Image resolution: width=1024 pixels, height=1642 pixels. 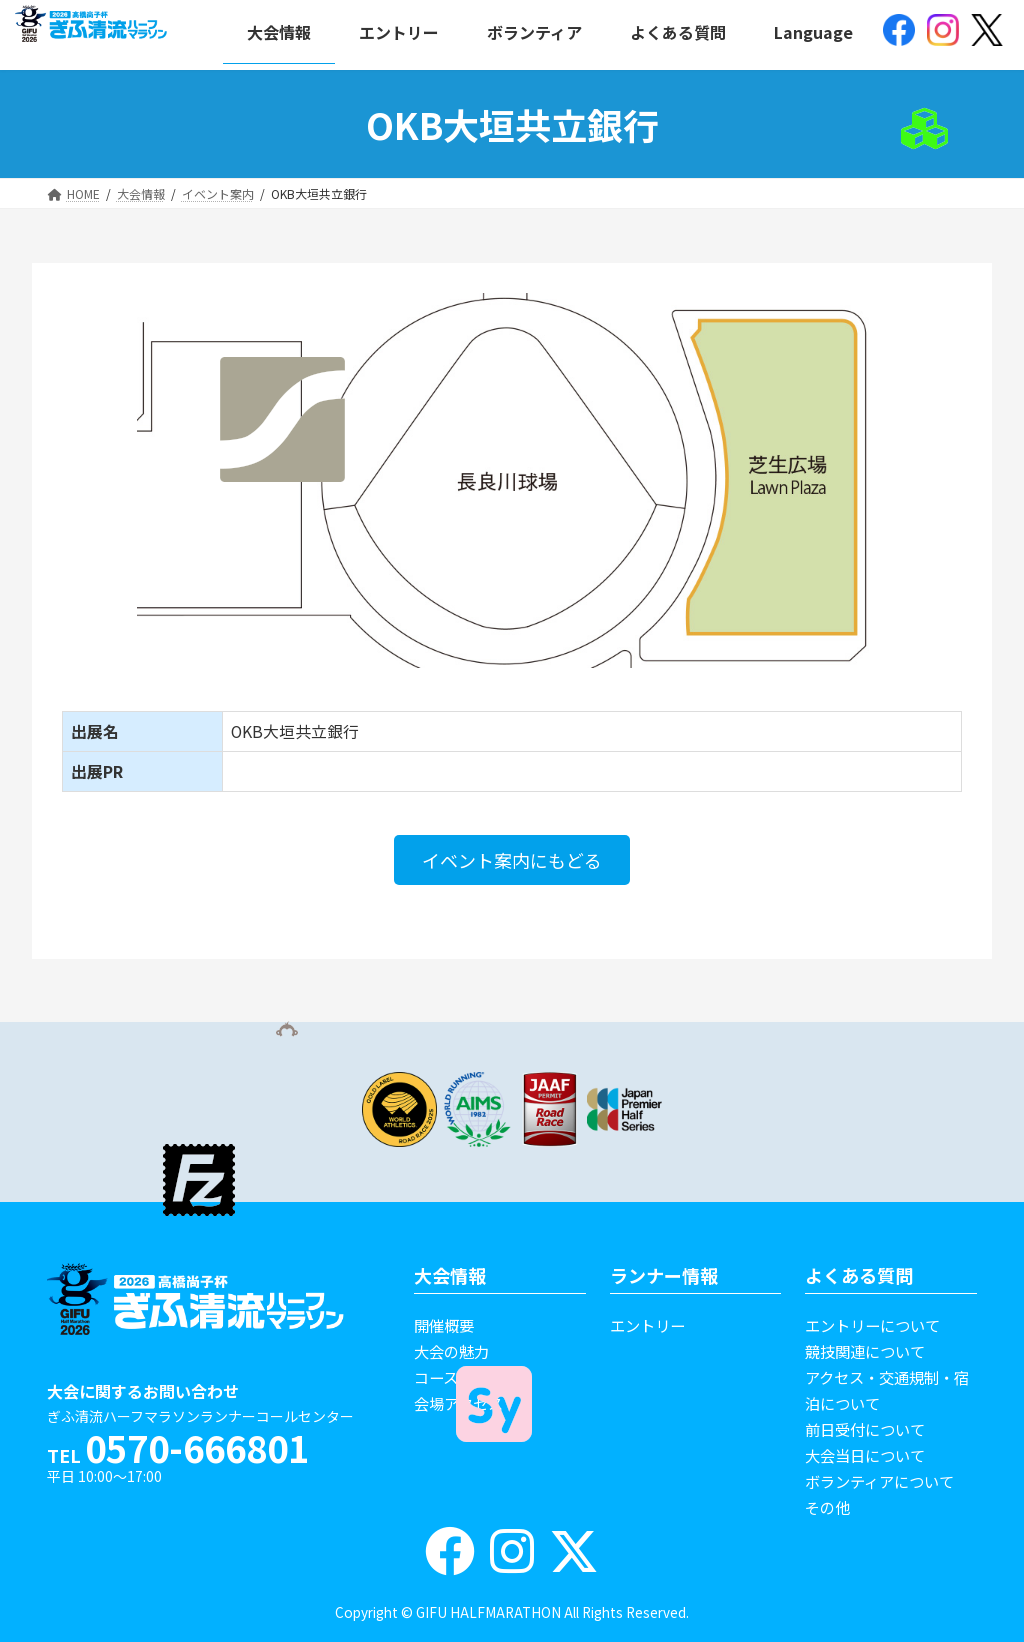 What do you see at coordinates (199, 1180) in the screenshot?
I see `open FileZilla FTP client` at bounding box center [199, 1180].